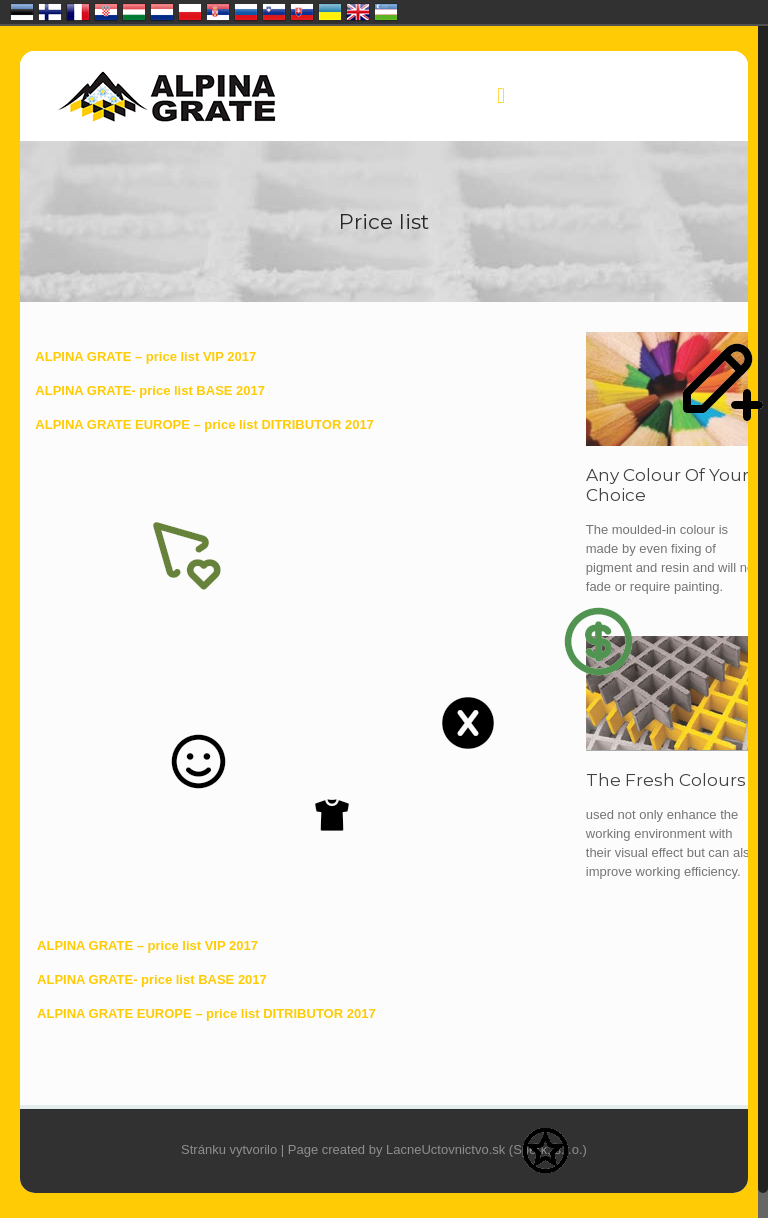  What do you see at coordinates (545, 1150) in the screenshot?
I see `view favorites or starred items` at bounding box center [545, 1150].